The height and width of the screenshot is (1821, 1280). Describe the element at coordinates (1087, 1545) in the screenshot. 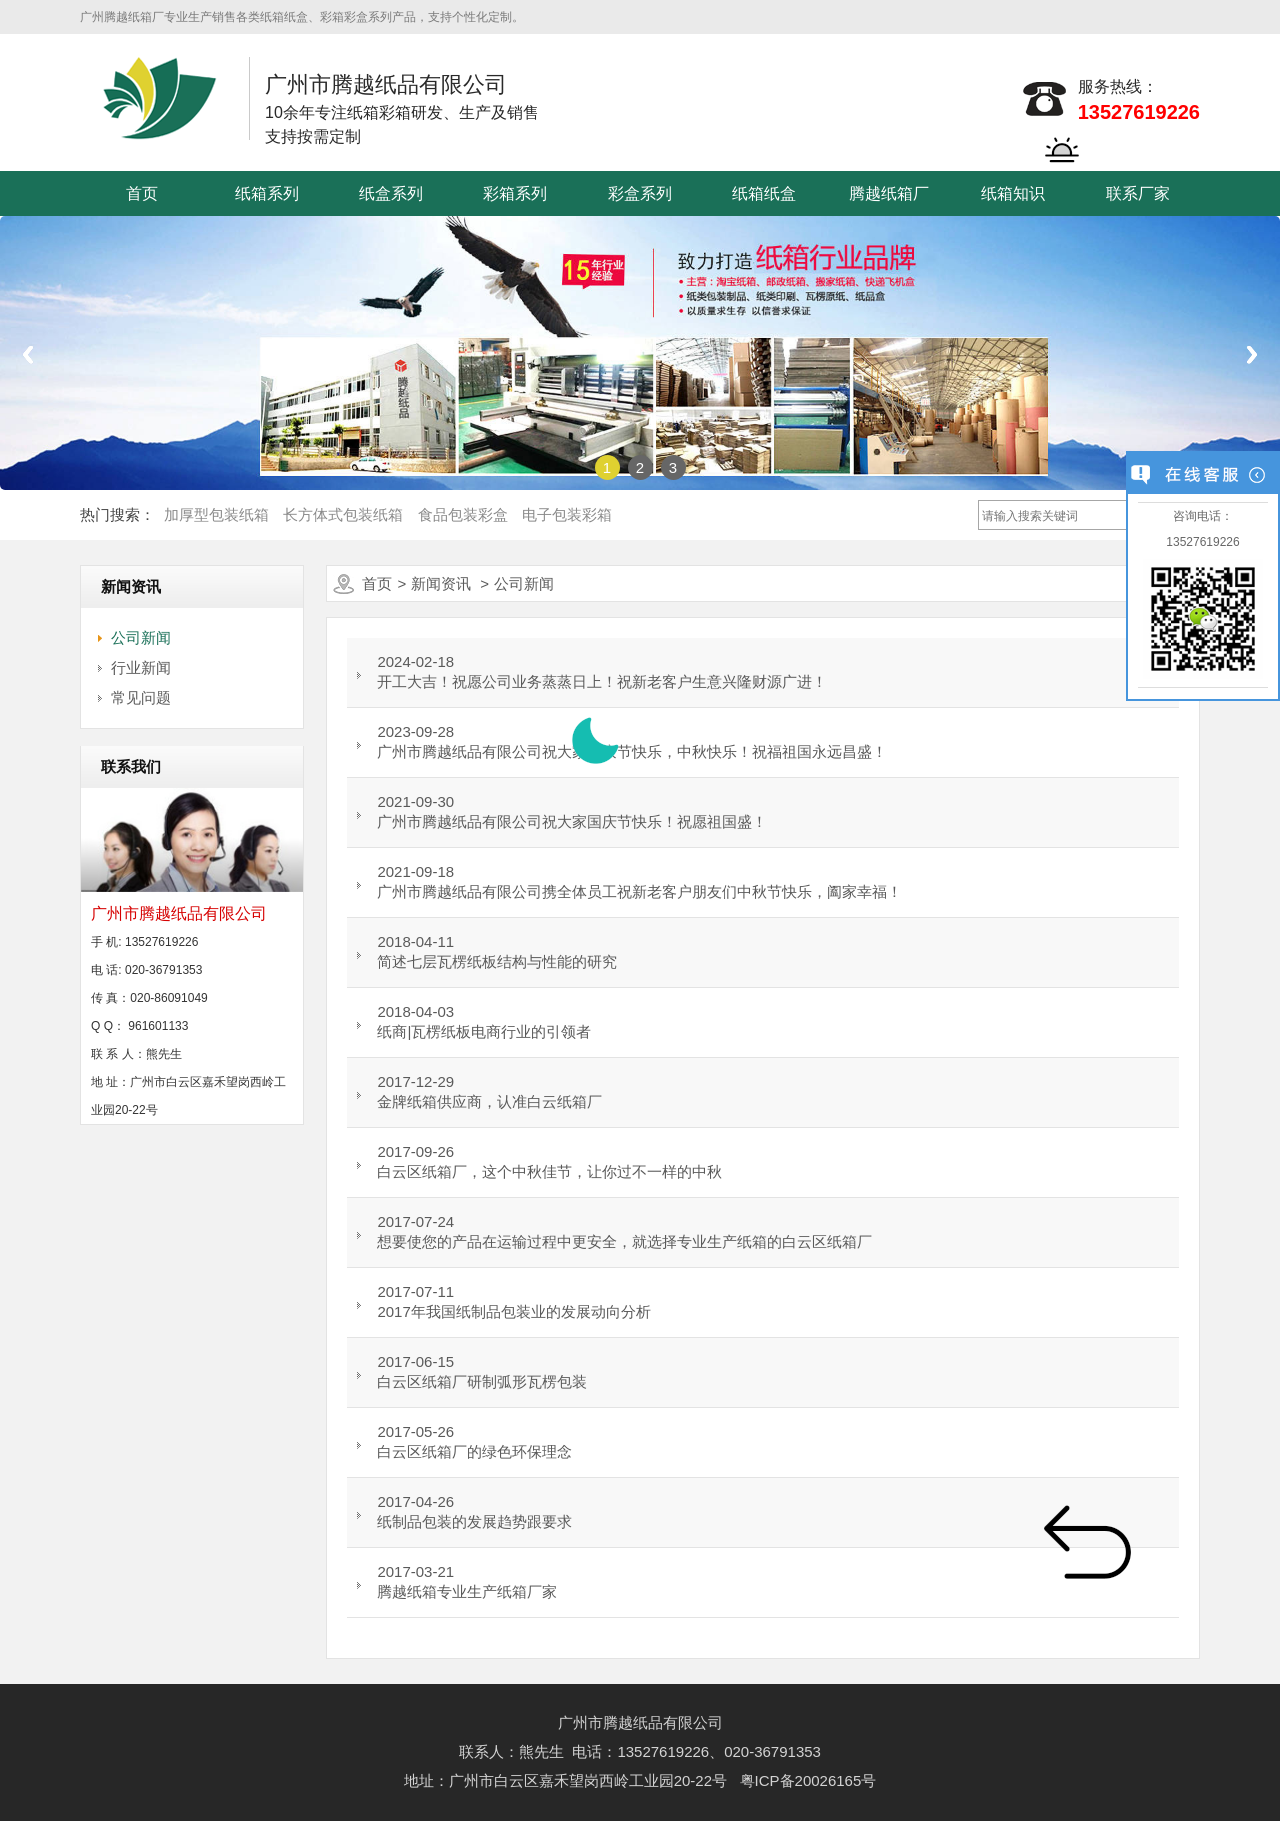

I see `undo previous action` at that location.